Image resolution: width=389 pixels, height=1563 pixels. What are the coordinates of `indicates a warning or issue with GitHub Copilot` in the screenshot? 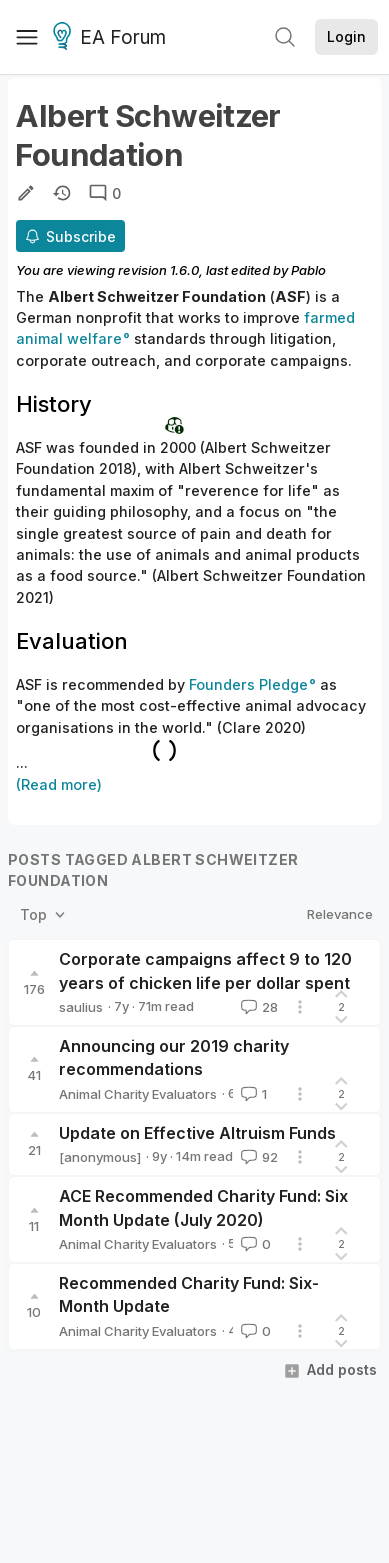 It's located at (174, 425).